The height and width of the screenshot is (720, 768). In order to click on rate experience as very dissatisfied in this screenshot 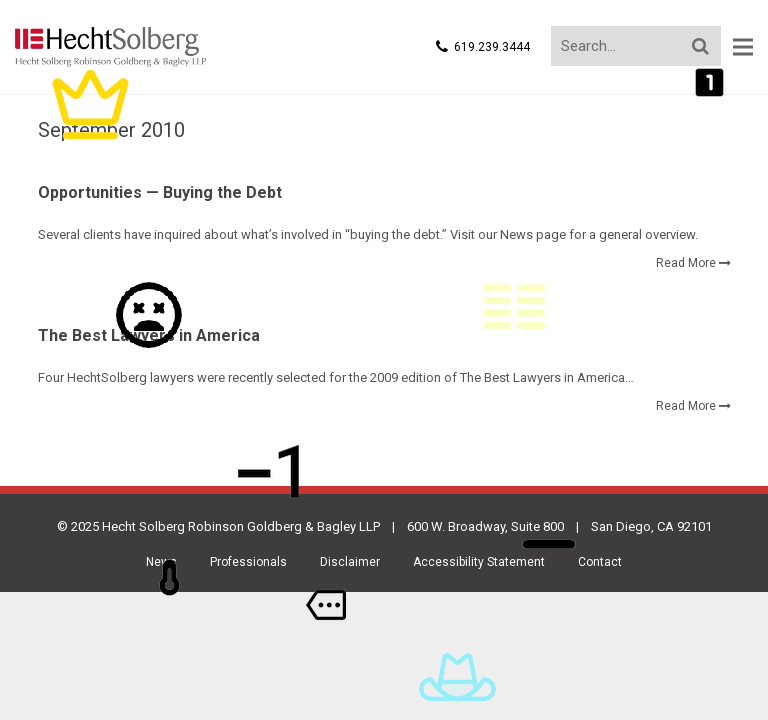, I will do `click(149, 315)`.